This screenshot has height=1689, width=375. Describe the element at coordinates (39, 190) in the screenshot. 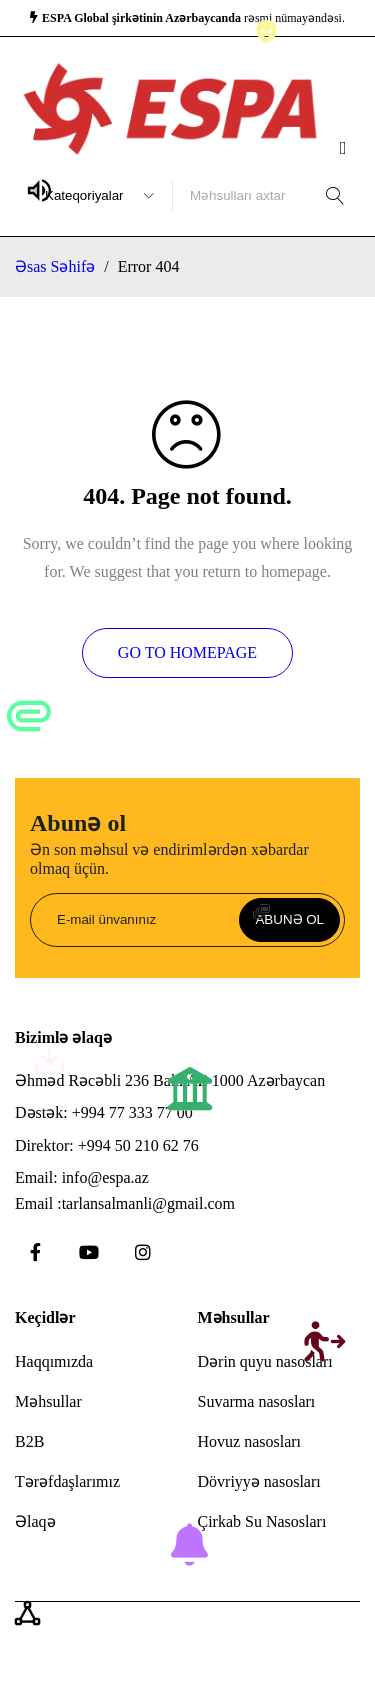

I see `increase or adjust audio volume` at that location.